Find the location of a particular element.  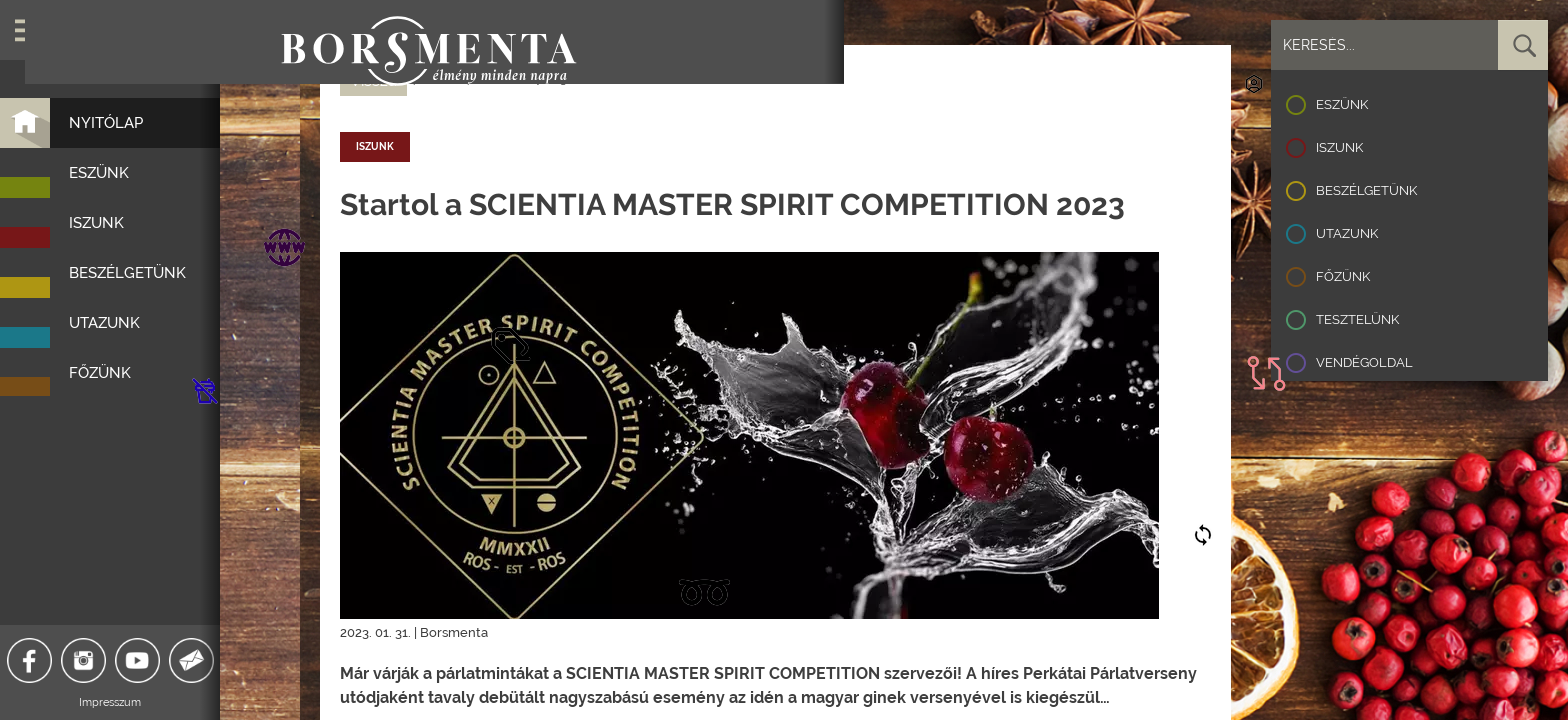

no beverages allowed is located at coordinates (205, 391).